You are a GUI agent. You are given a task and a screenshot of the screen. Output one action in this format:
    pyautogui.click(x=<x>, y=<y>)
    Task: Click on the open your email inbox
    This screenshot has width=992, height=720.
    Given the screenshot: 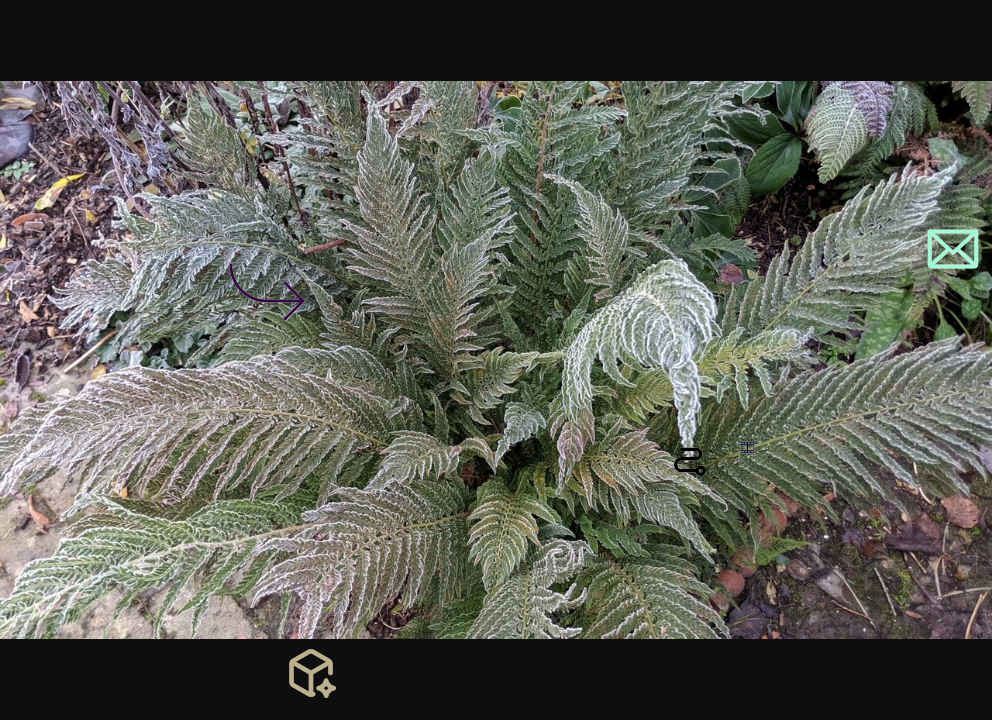 What is the action you would take?
    pyautogui.click(x=953, y=249)
    